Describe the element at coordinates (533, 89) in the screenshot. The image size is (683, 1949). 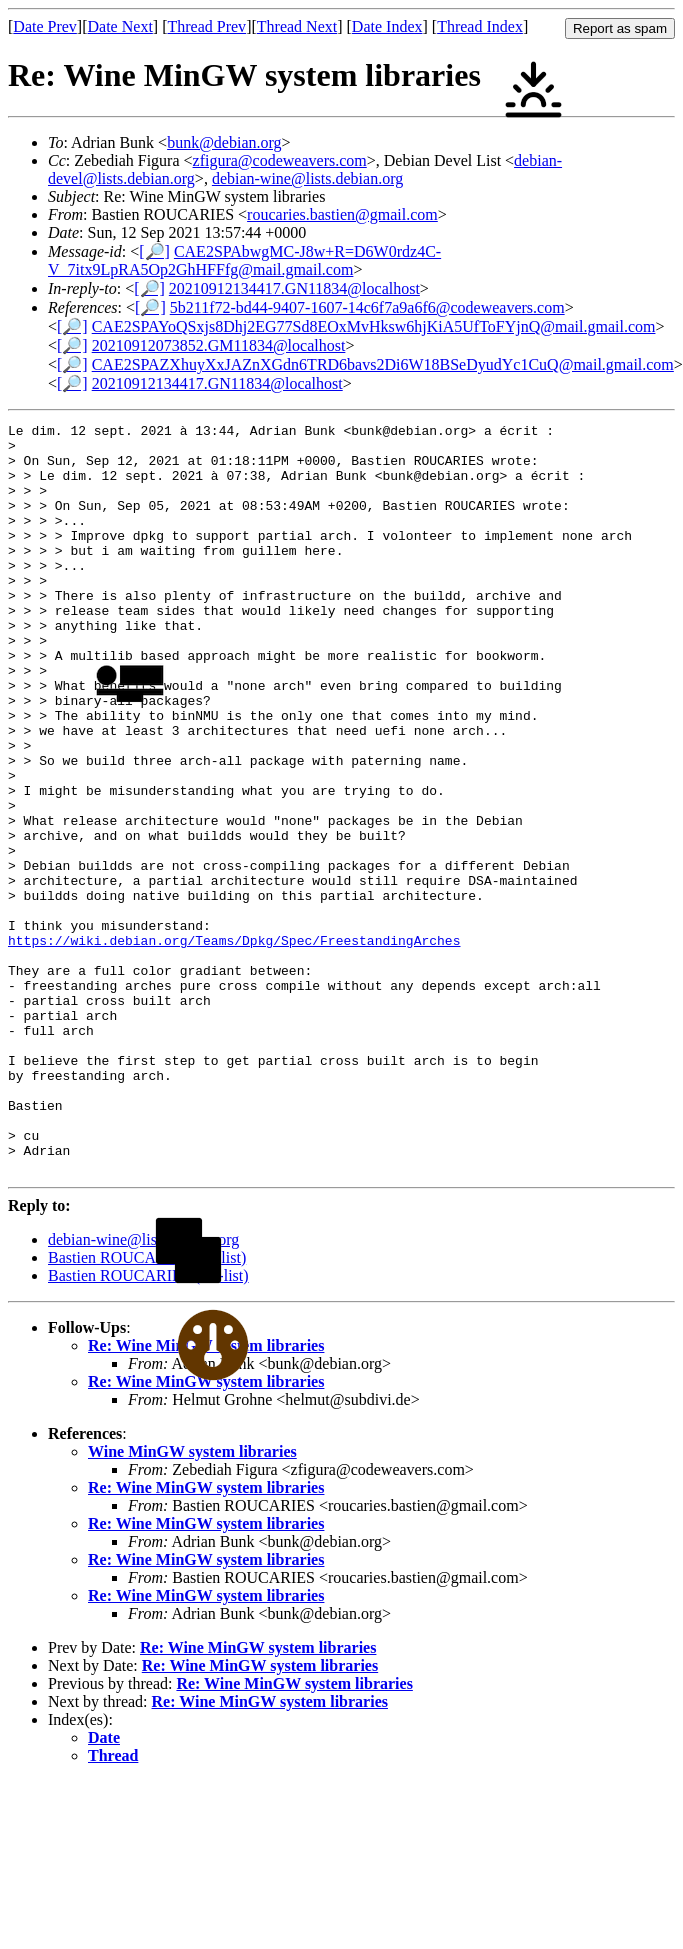
I see `set display to evening or night mode` at that location.